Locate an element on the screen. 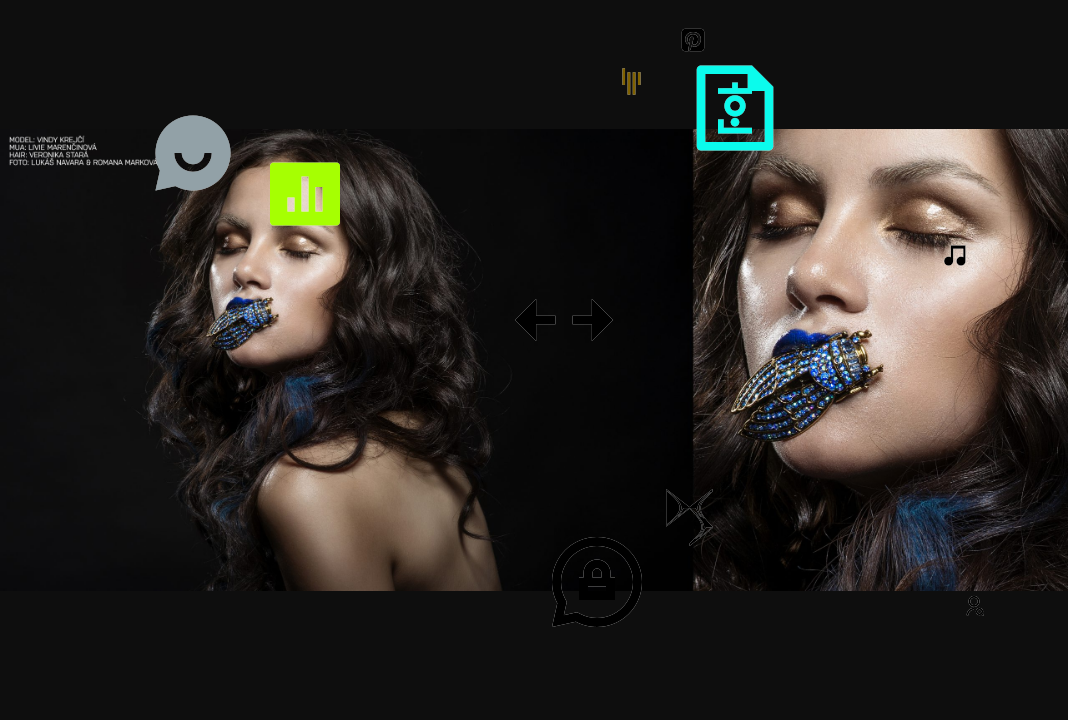 This screenshot has width=1068, height=720. open music player or library is located at coordinates (956, 255).